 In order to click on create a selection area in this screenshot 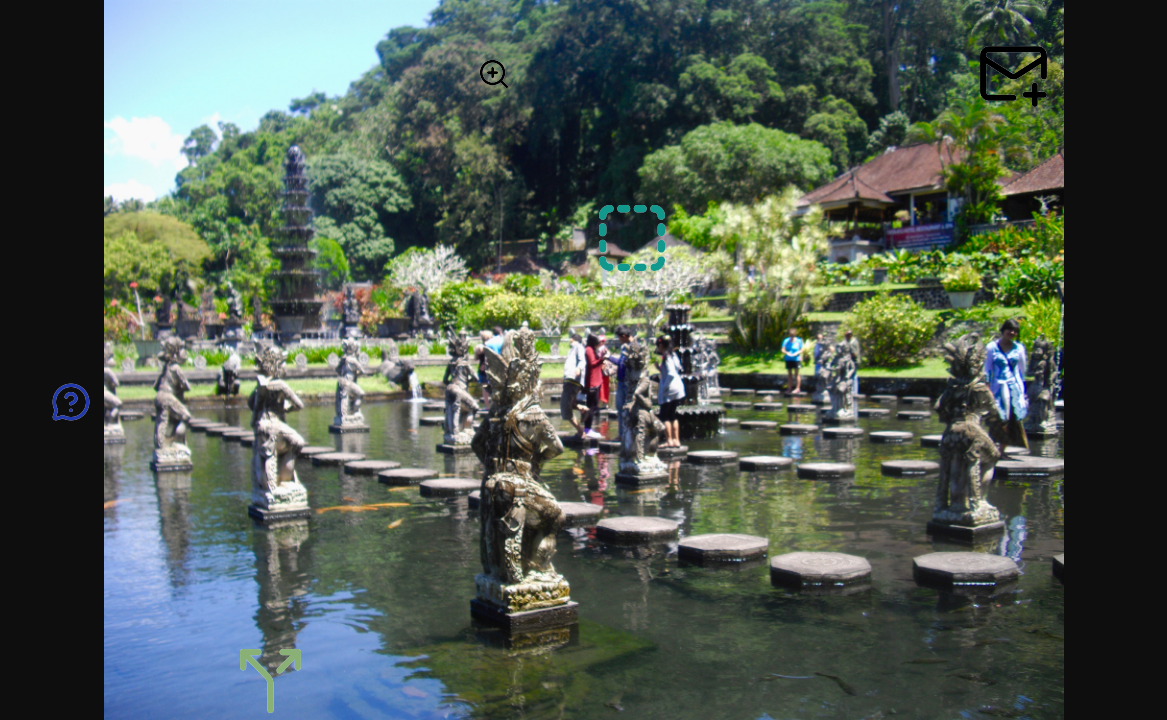, I will do `click(632, 238)`.